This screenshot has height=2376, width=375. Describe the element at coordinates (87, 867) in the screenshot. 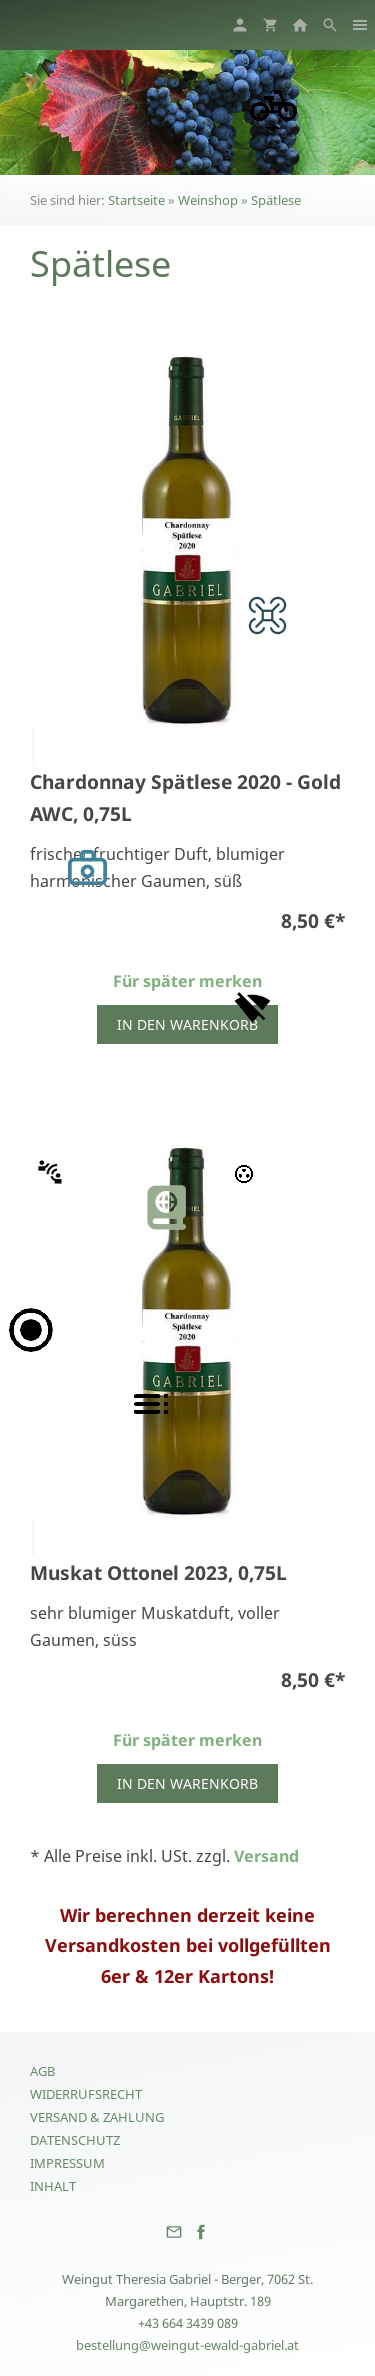

I see `open camera to take a photo` at that location.